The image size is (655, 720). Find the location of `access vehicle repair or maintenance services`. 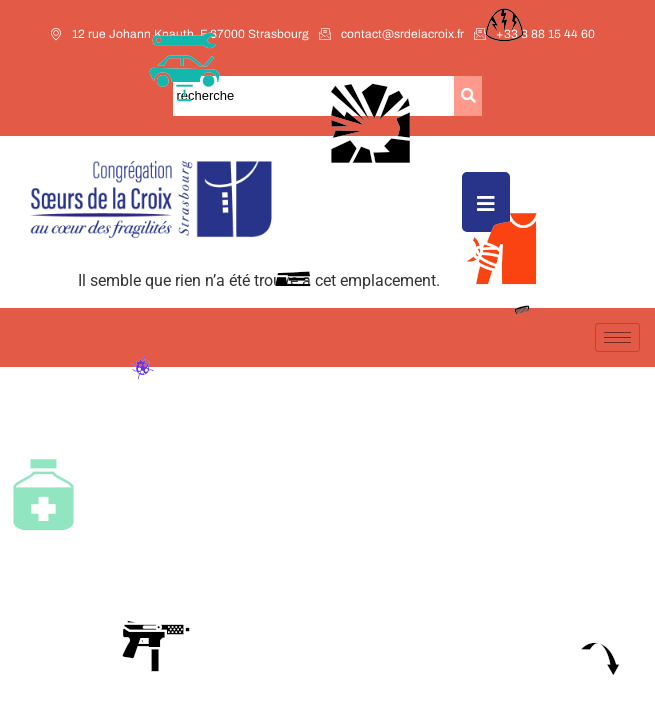

access vehicle repair or maintenance services is located at coordinates (184, 66).